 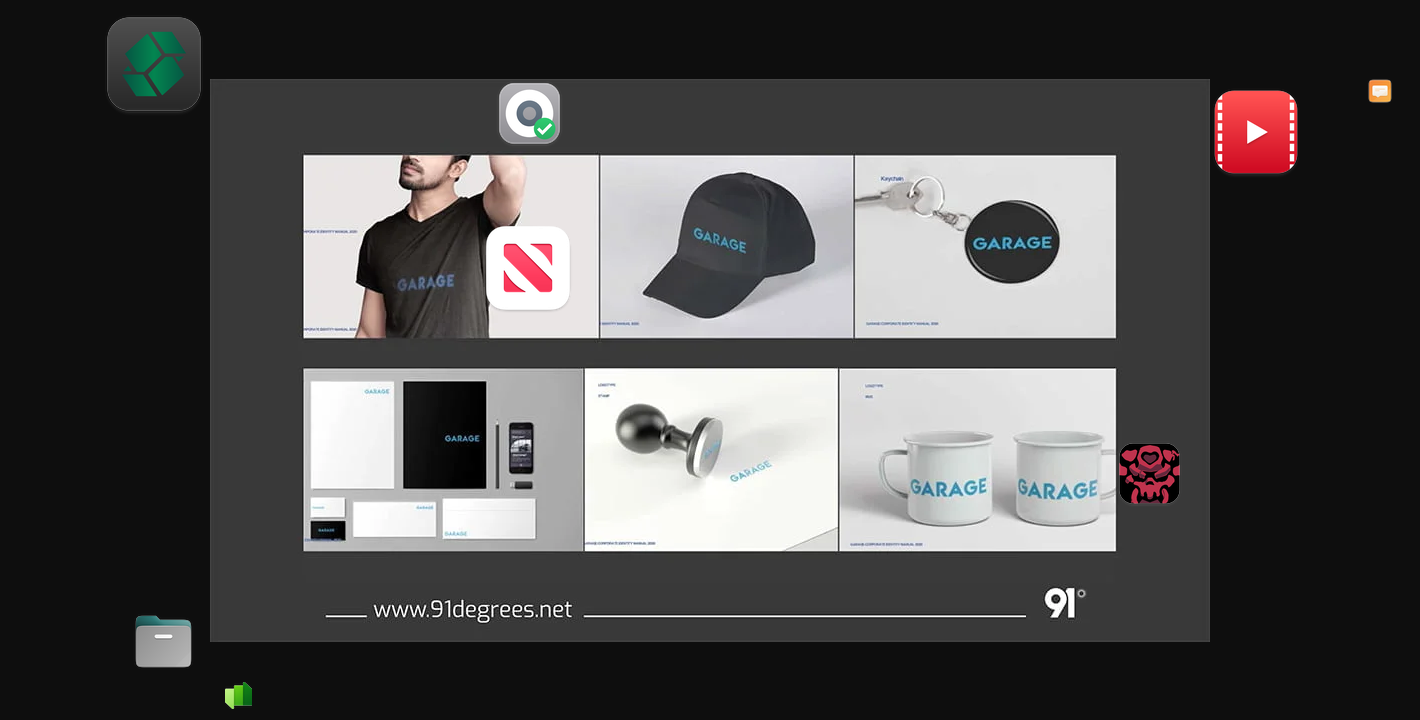 What do you see at coordinates (1149, 473) in the screenshot?
I see `launch helltaker game` at bounding box center [1149, 473].